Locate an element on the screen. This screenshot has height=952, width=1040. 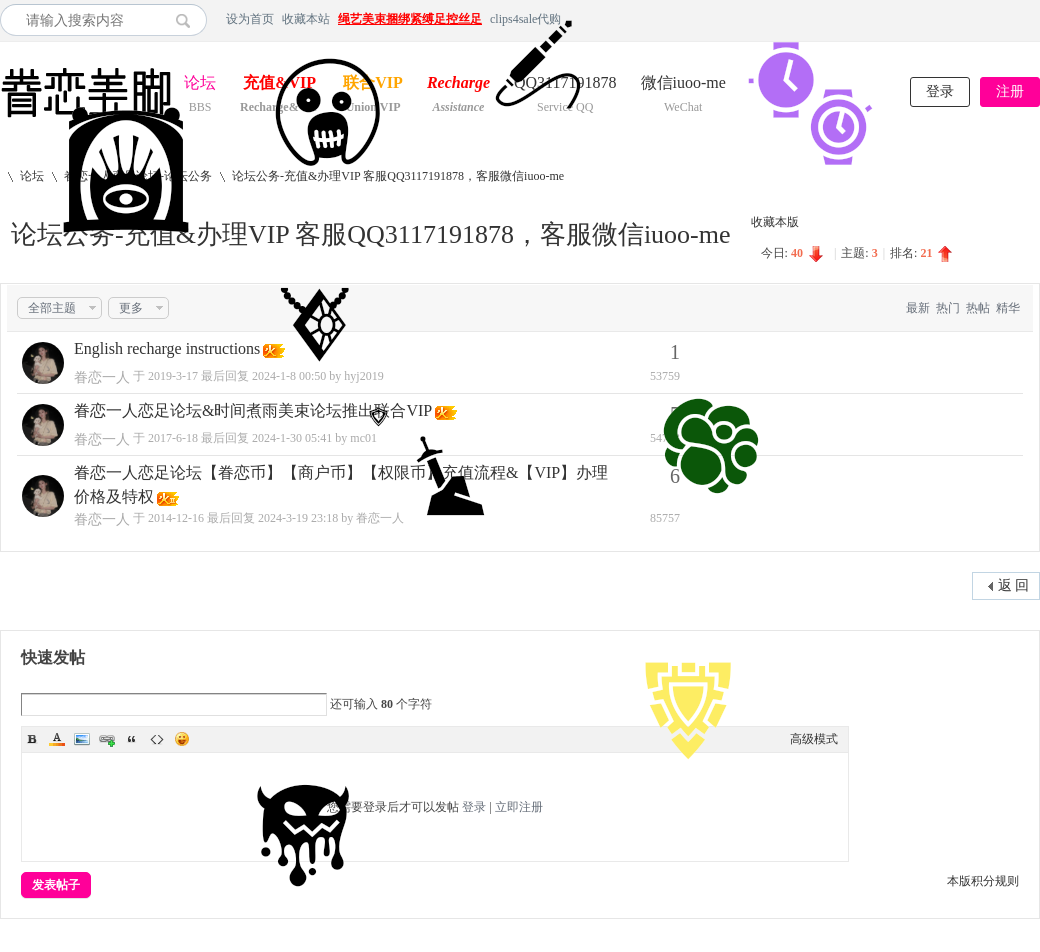
health protection or defensive buff status is located at coordinates (378, 416).